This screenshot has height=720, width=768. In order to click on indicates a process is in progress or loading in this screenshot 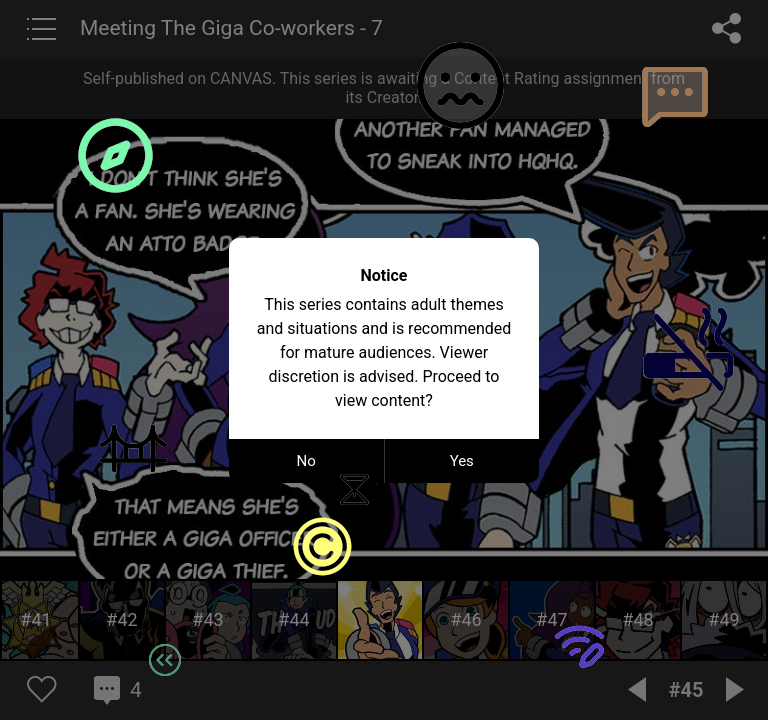, I will do `click(354, 489)`.